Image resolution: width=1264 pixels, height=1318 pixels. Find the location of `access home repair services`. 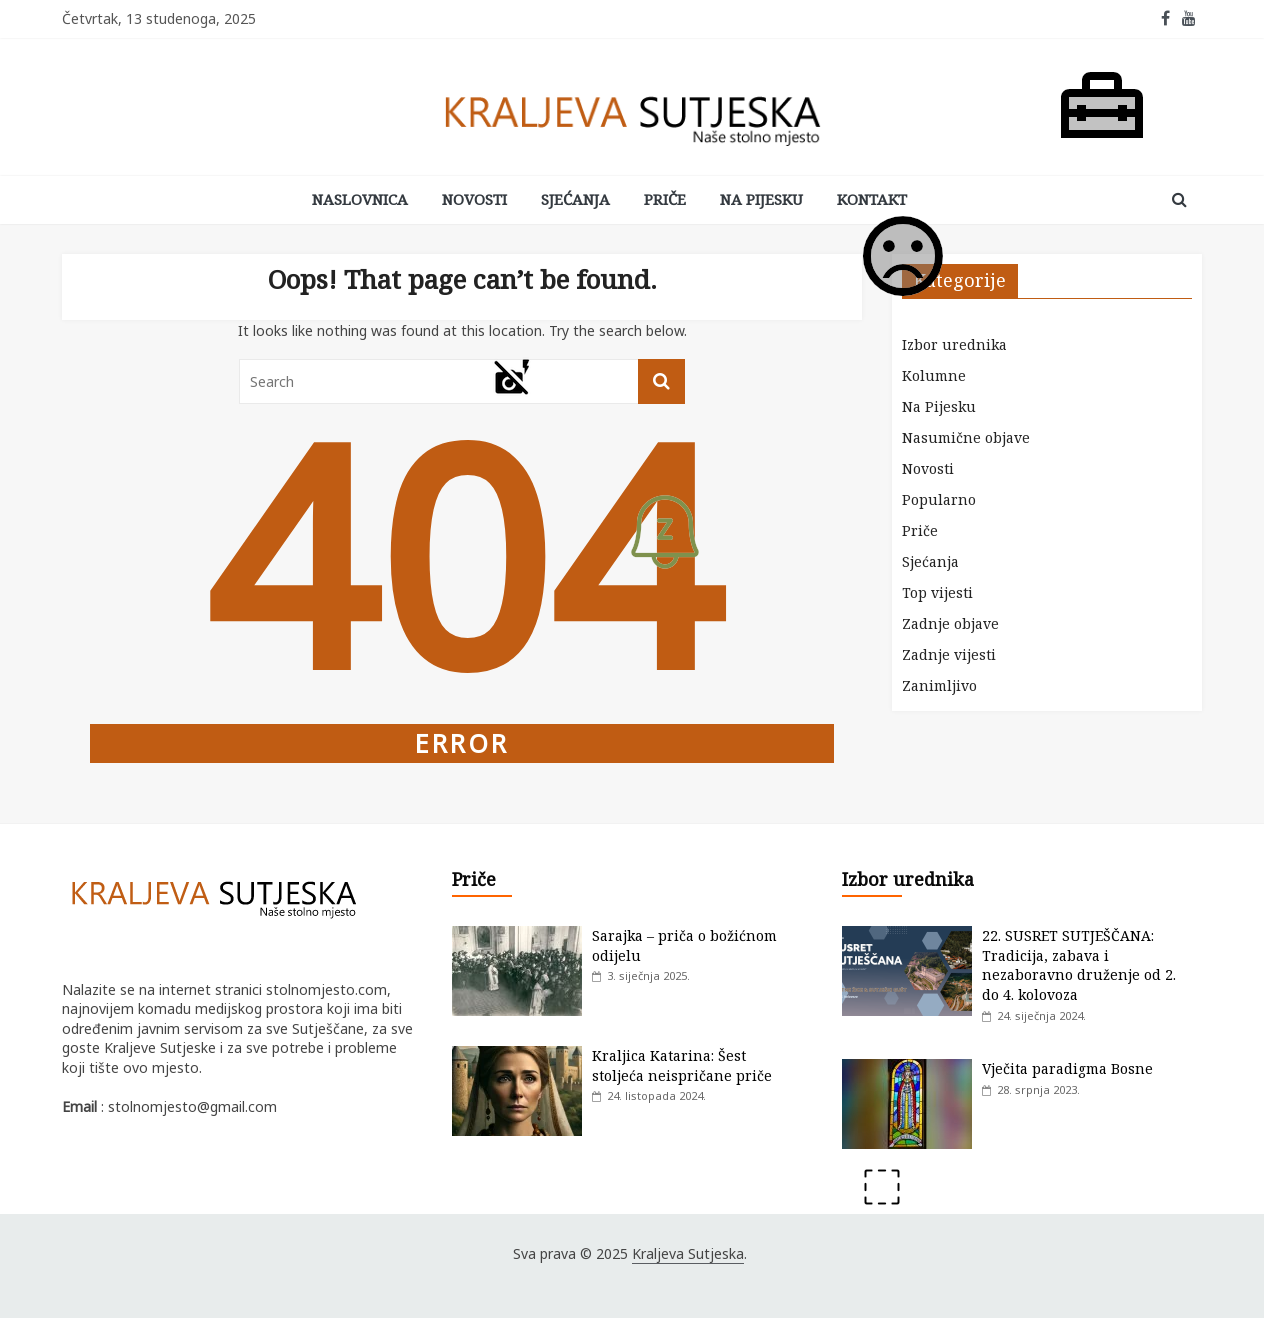

access home repair services is located at coordinates (1102, 105).